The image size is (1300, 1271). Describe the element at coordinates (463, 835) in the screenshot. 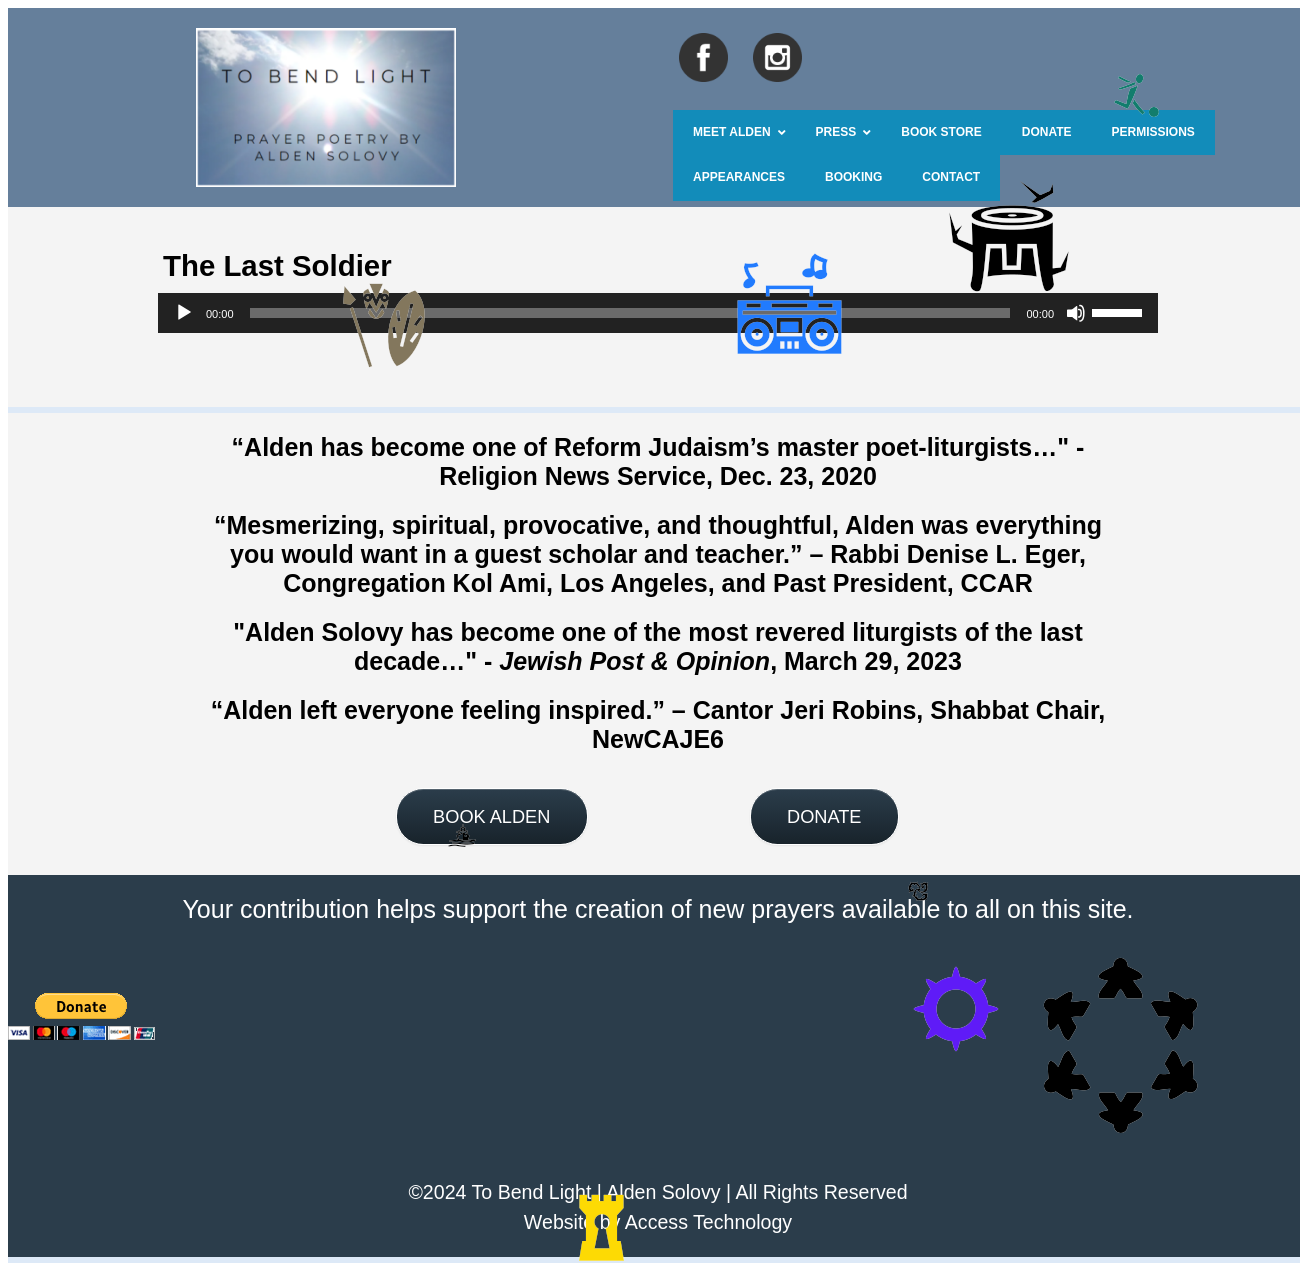

I see `select cruiser ship unit` at that location.